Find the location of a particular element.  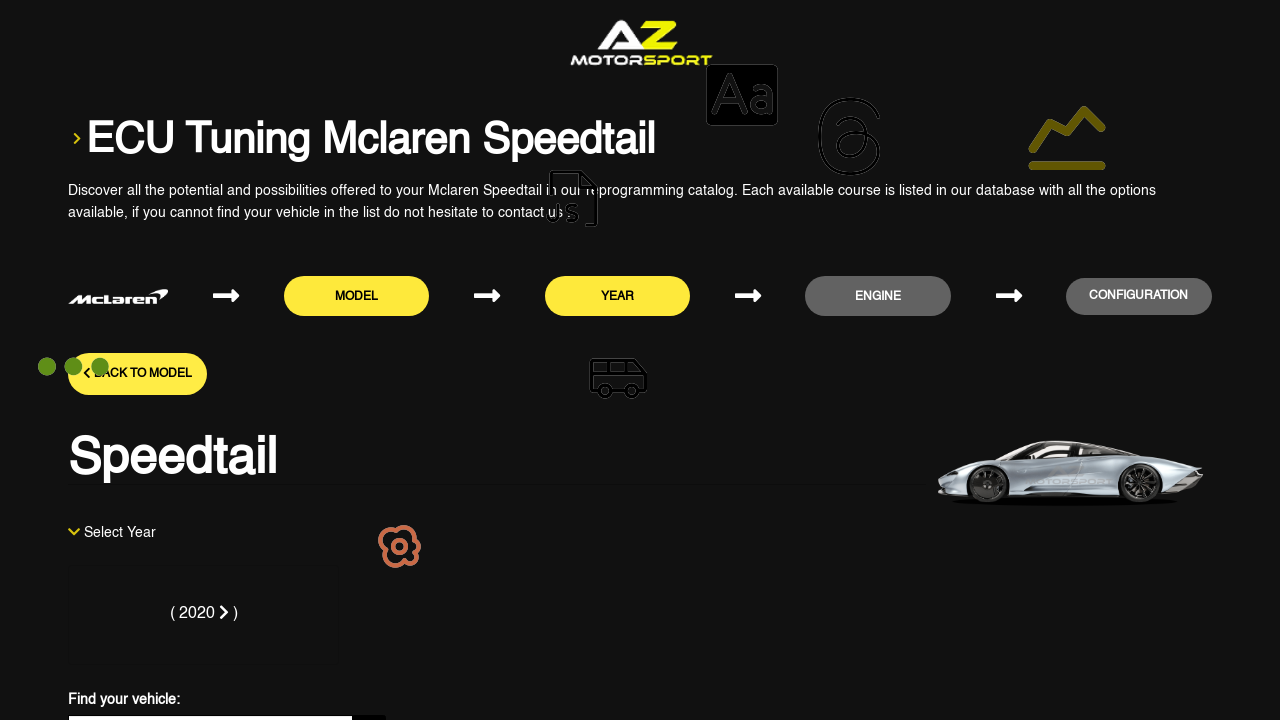

open the Threads app is located at coordinates (850, 136).